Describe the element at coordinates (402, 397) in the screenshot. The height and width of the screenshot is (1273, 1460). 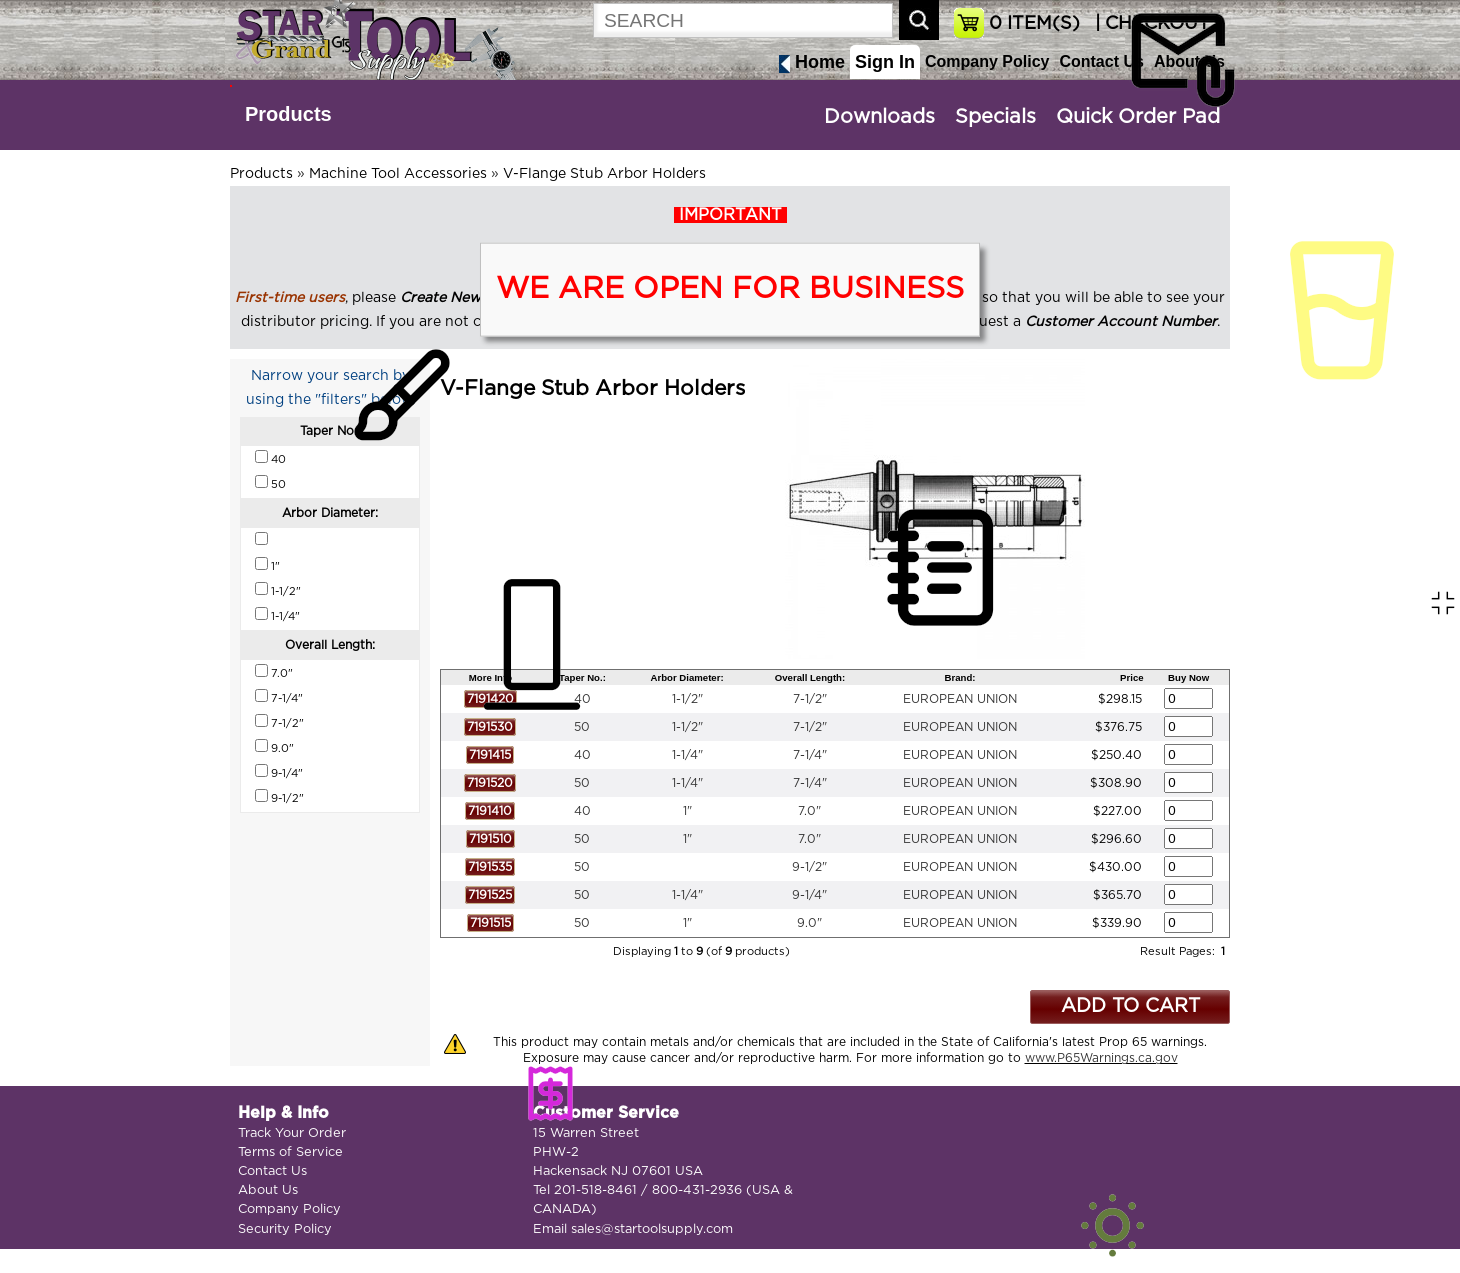
I see `access drawing or painting tools` at that location.